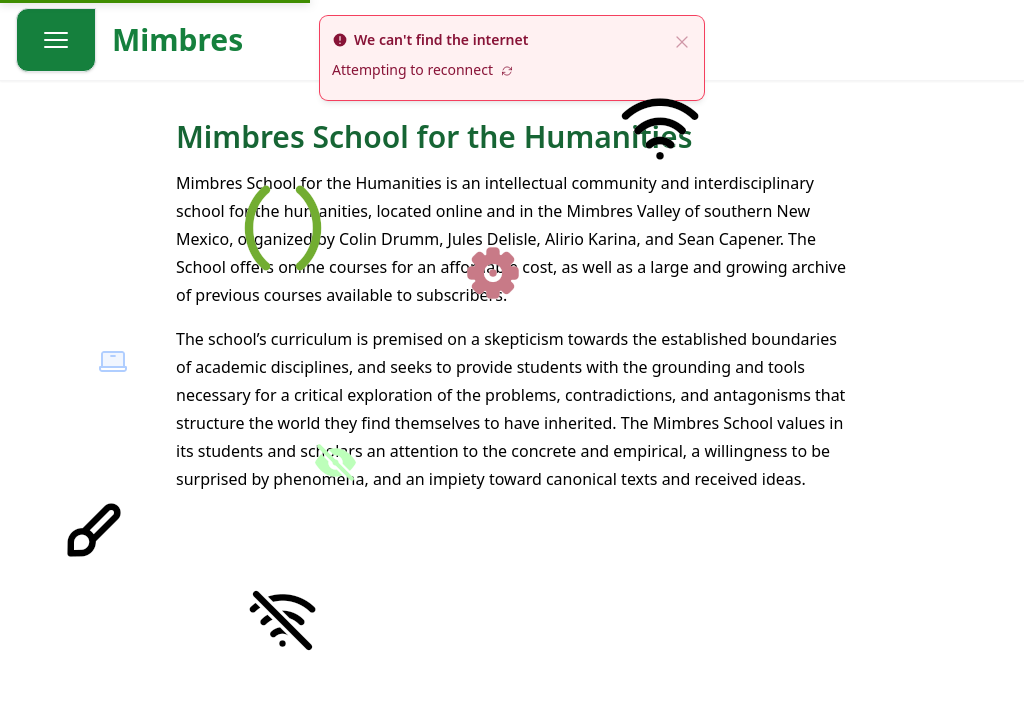  I want to click on access drawing or painting tools, so click(94, 530).